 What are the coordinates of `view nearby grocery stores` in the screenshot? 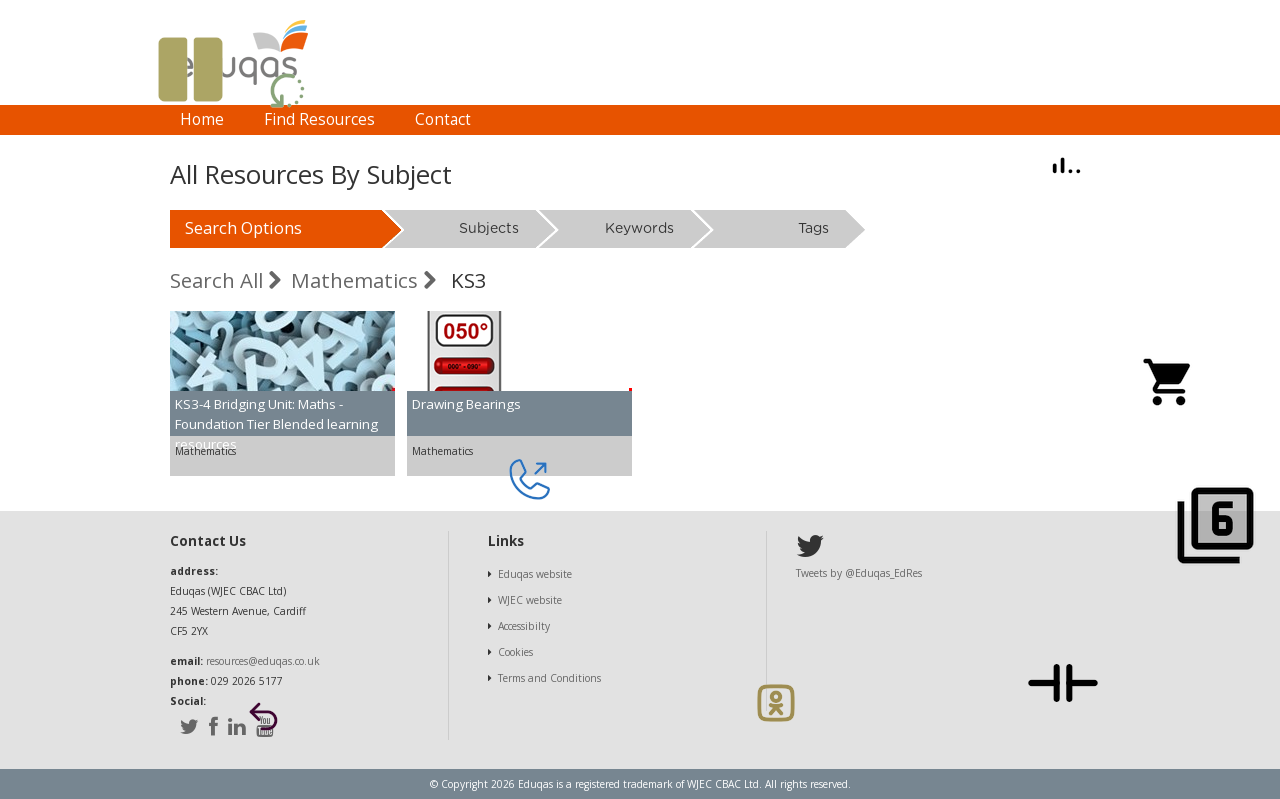 It's located at (1169, 382).